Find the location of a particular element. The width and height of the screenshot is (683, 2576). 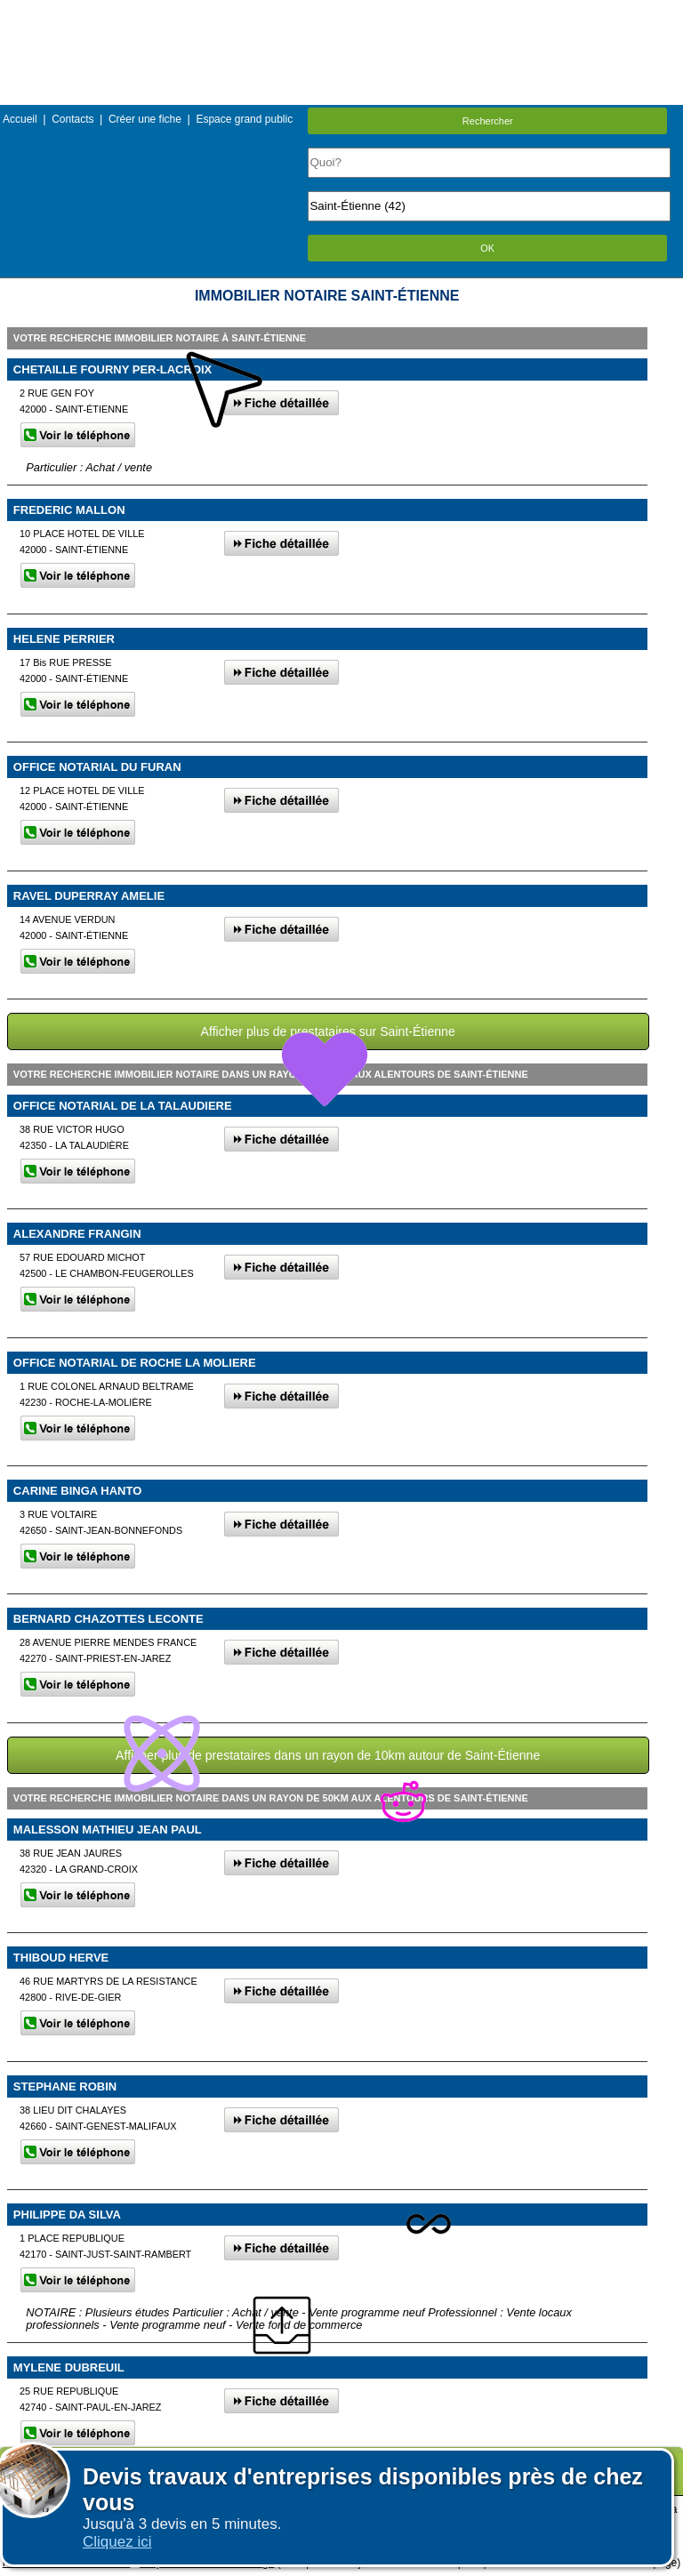

tap to navigate to a destination is located at coordinates (218, 383).